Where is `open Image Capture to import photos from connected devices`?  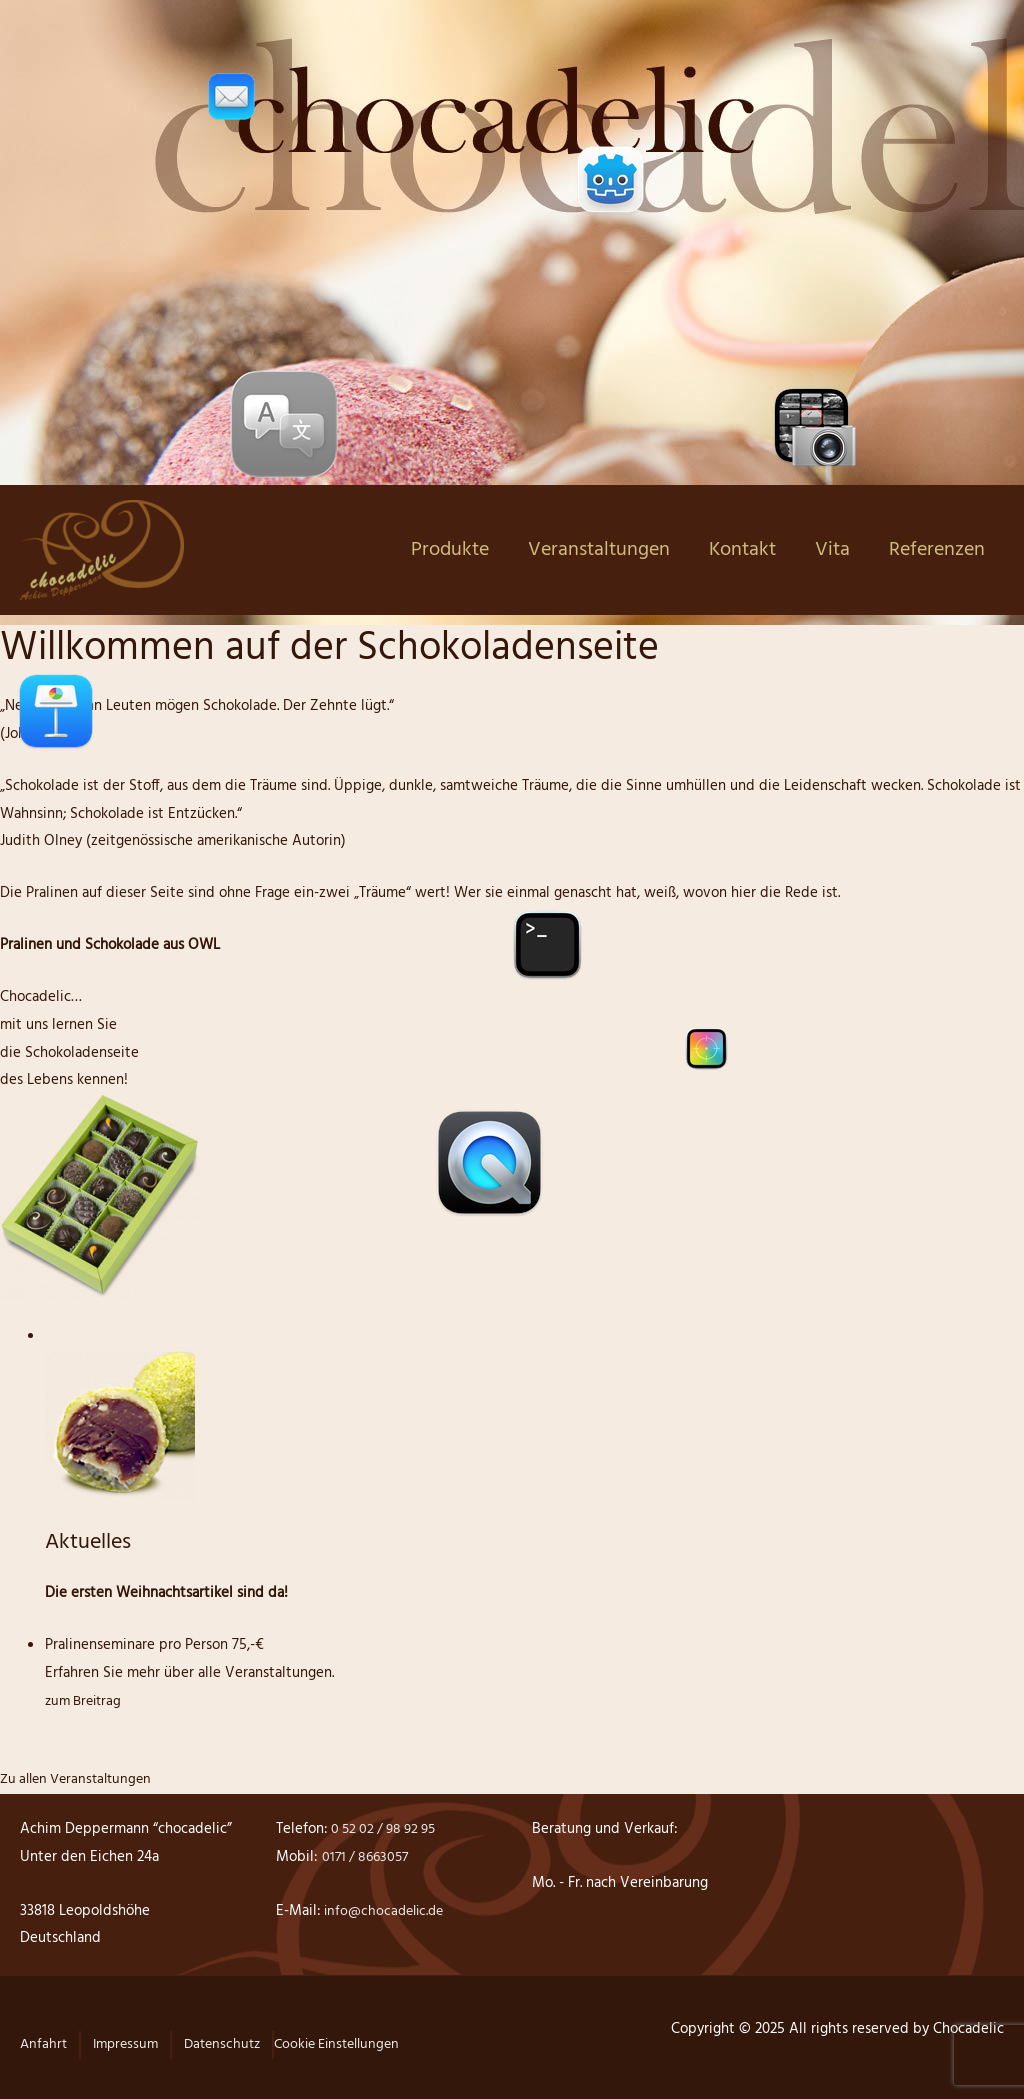 open Image Capture to import photos from connected devices is located at coordinates (811, 425).